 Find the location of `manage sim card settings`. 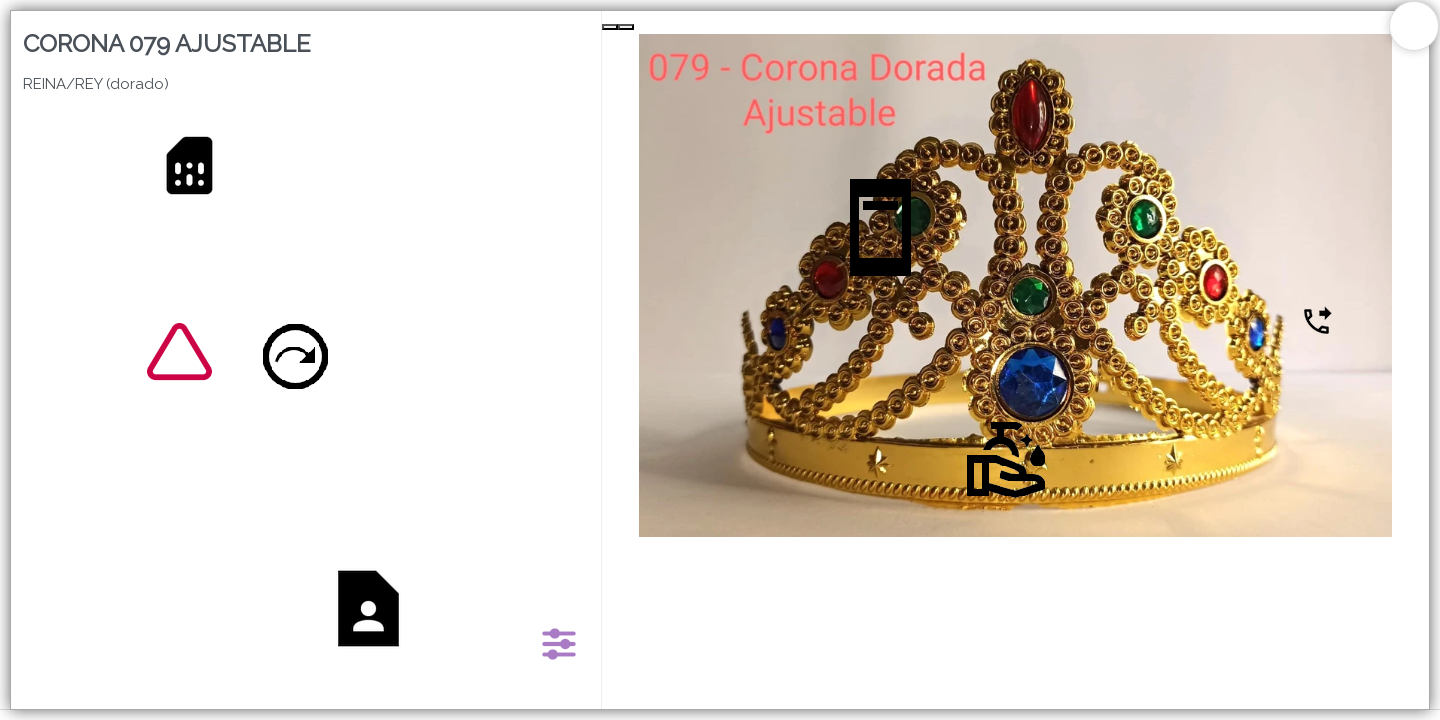

manage sim card settings is located at coordinates (189, 165).